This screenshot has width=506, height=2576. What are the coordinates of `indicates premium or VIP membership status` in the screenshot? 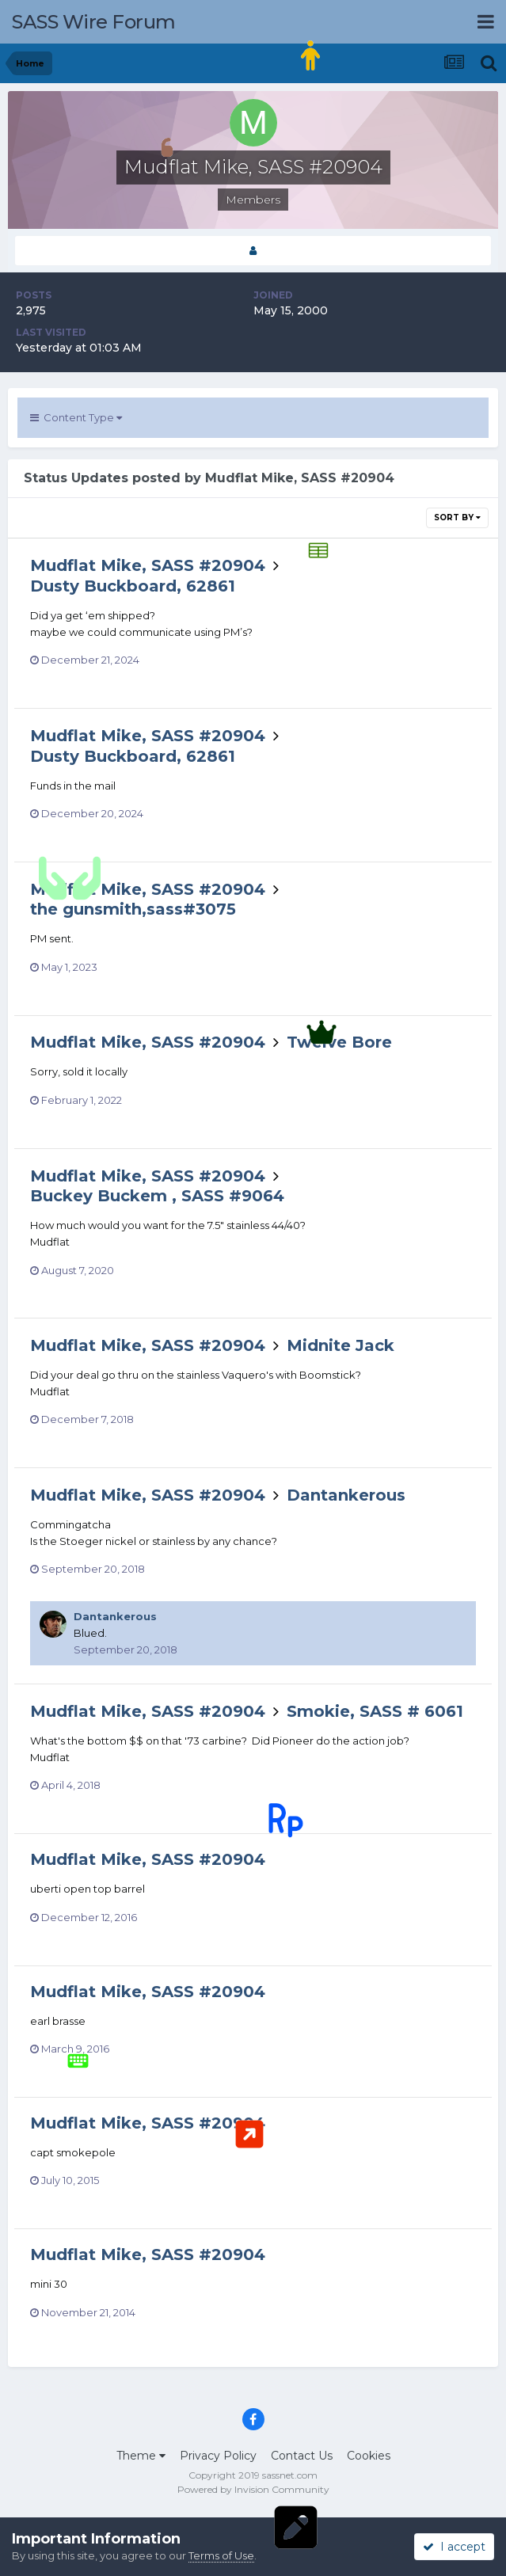 It's located at (321, 1033).